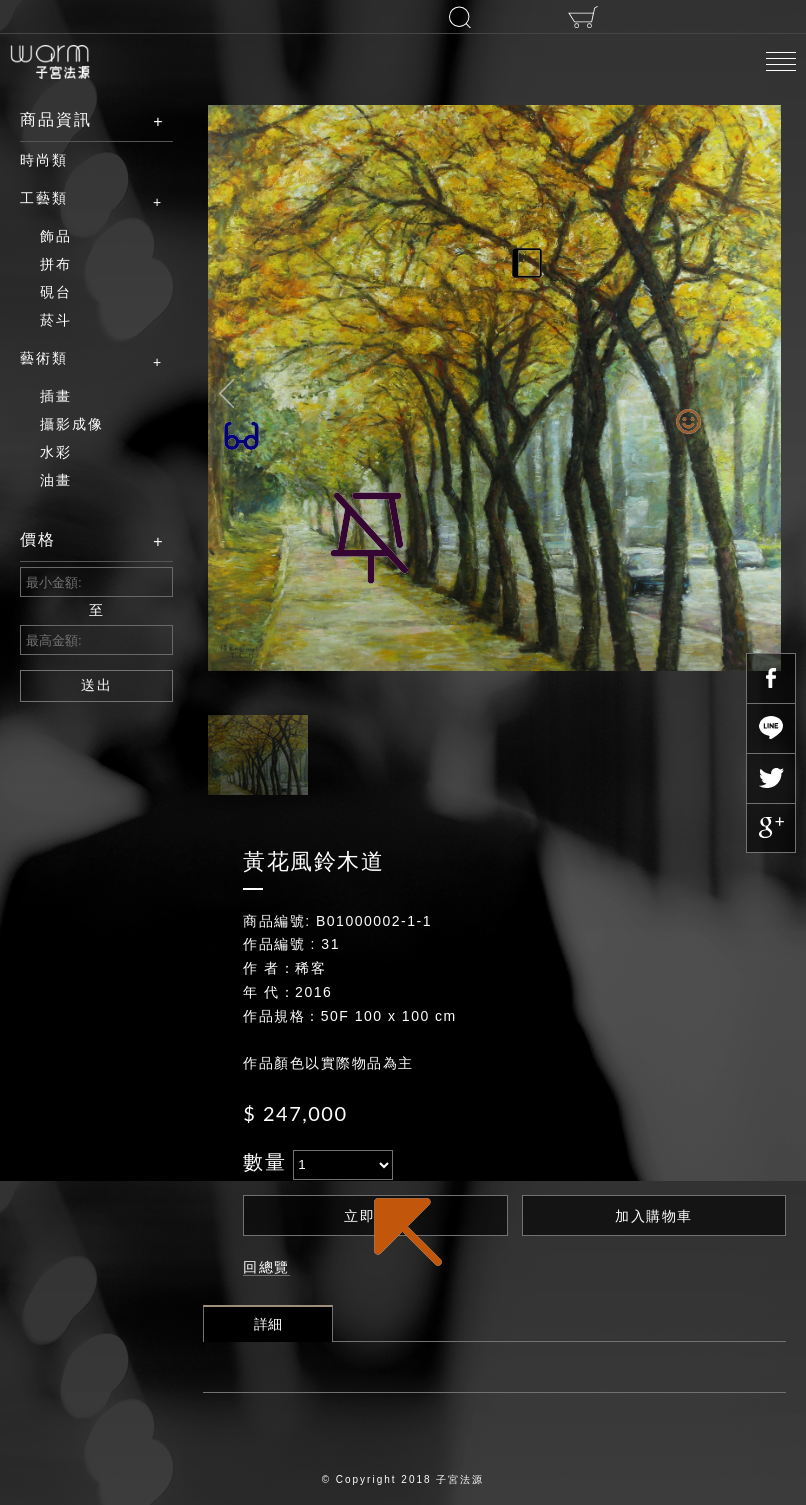 This screenshot has height=1505, width=806. What do you see at coordinates (408, 1232) in the screenshot?
I see `navigate back to previous screen` at bounding box center [408, 1232].